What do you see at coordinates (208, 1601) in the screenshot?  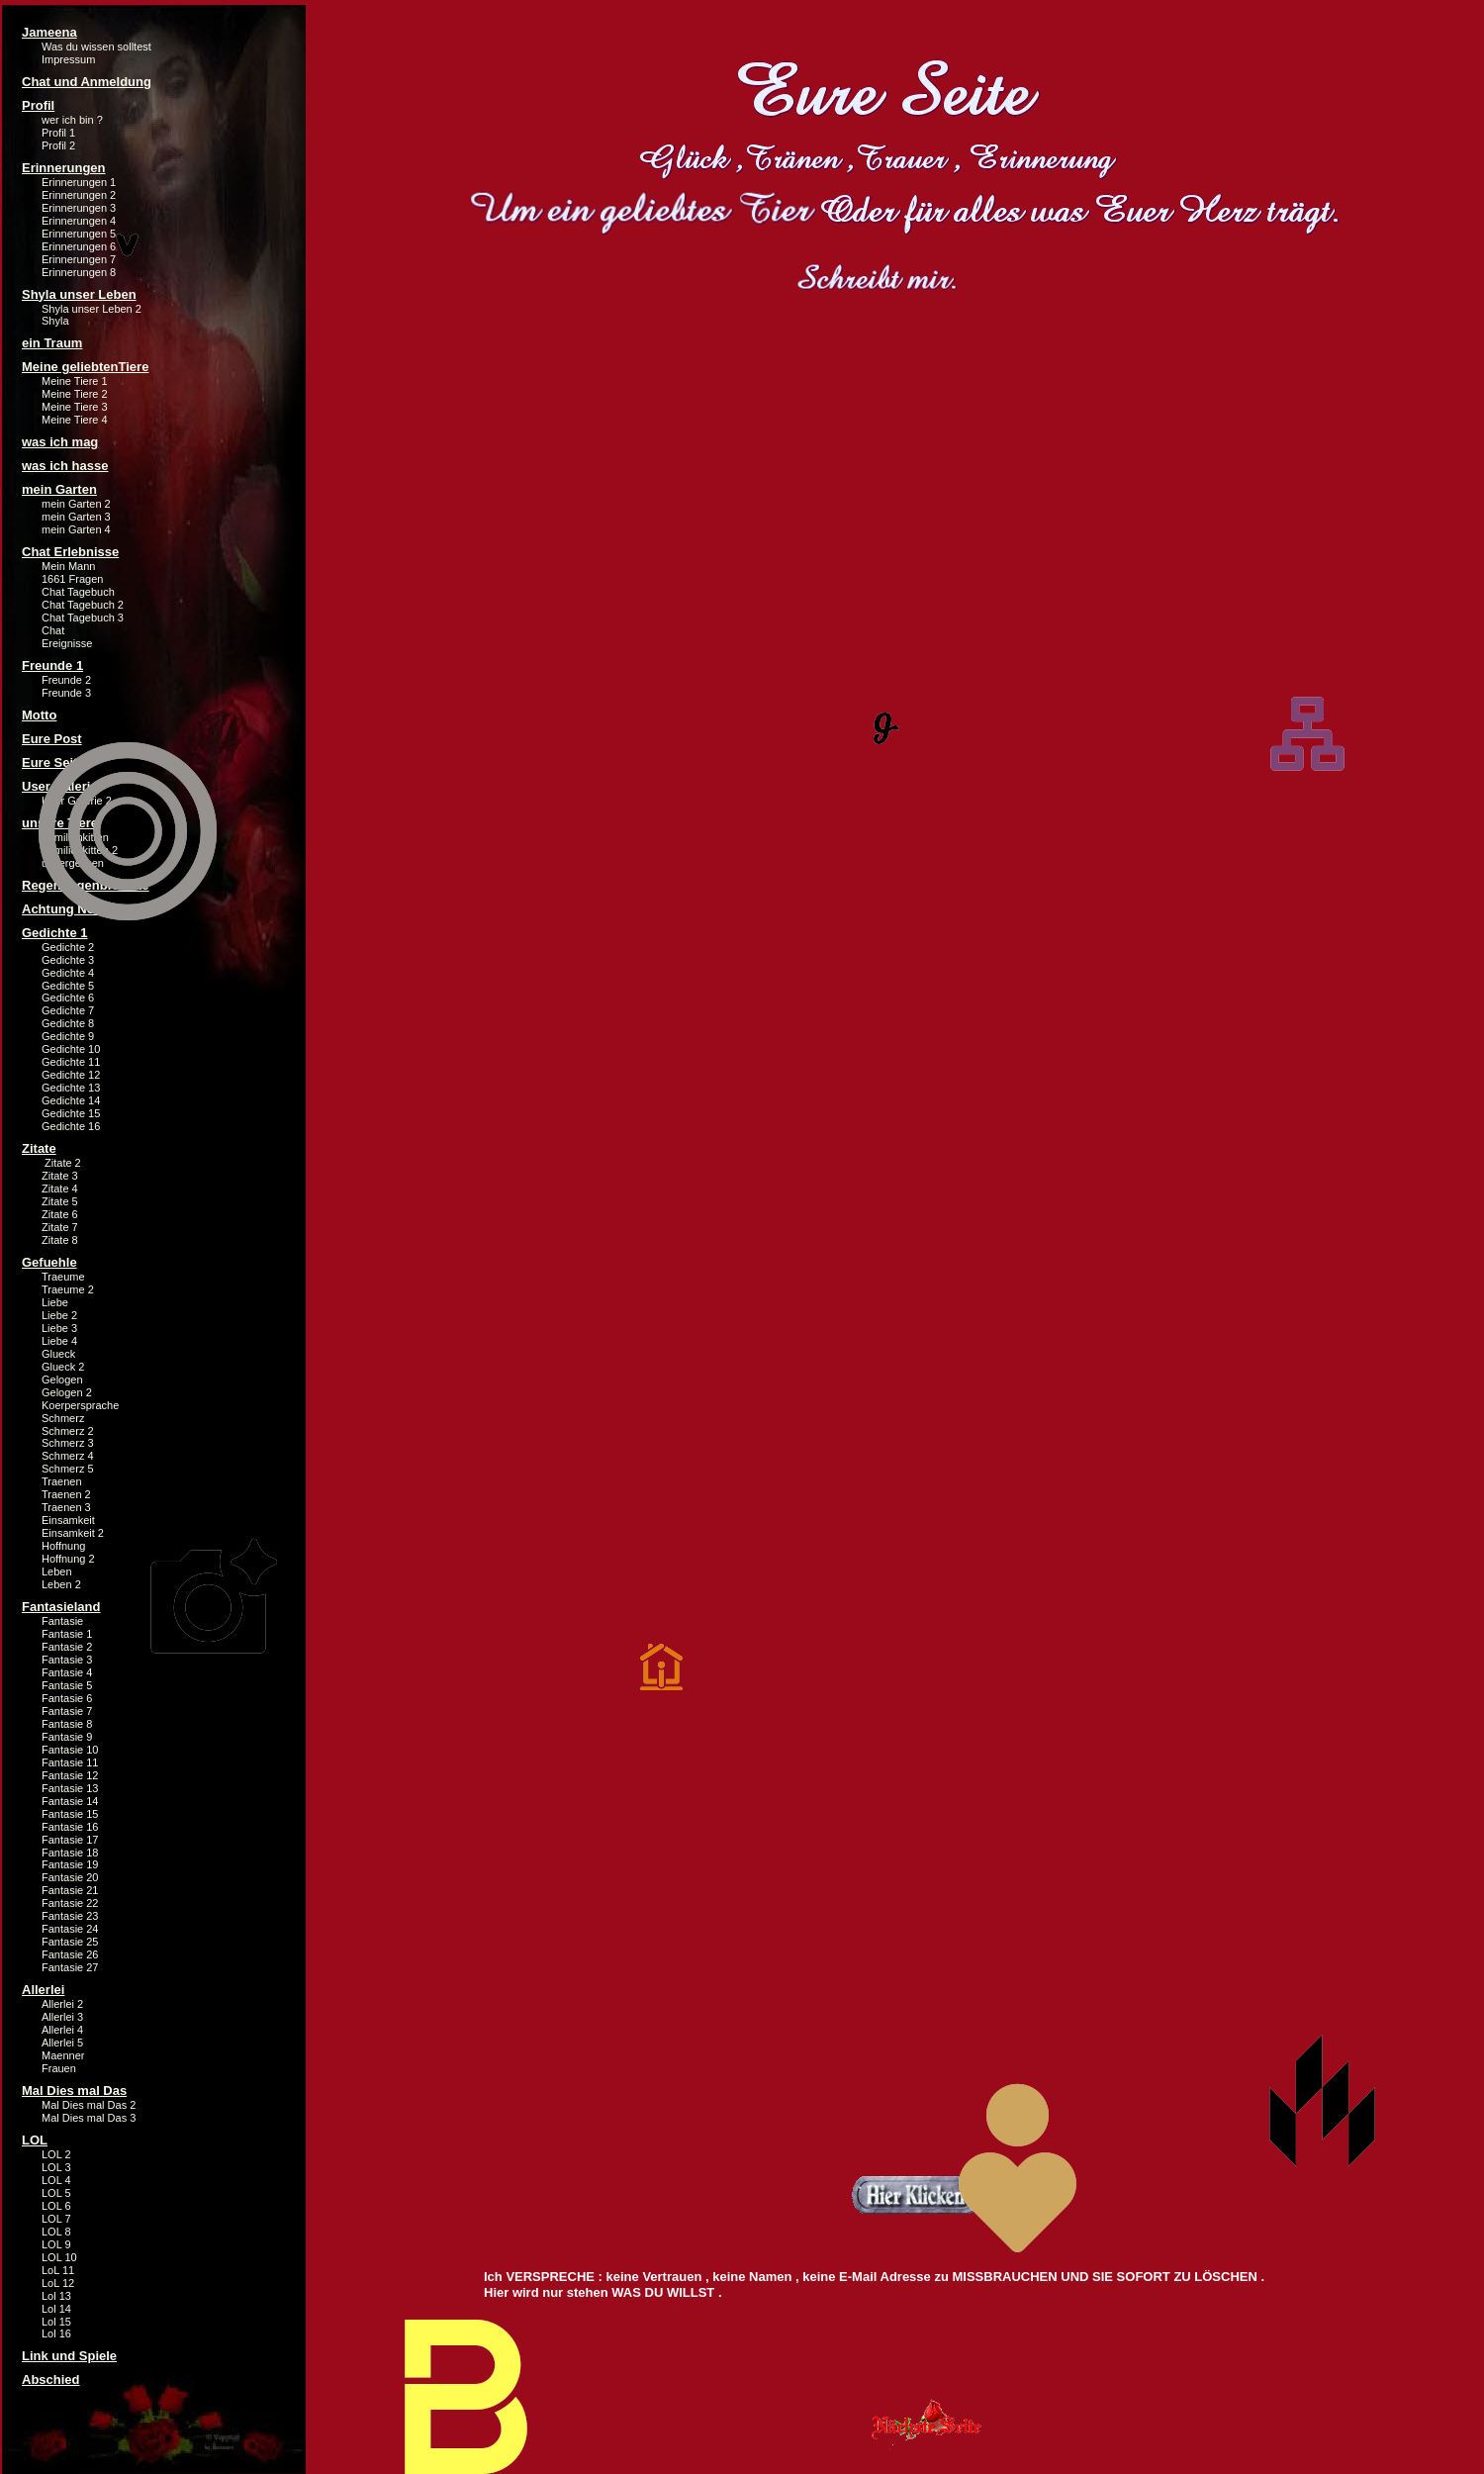 I see `access AI-powered camera features` at bounding box center [208, 1601].